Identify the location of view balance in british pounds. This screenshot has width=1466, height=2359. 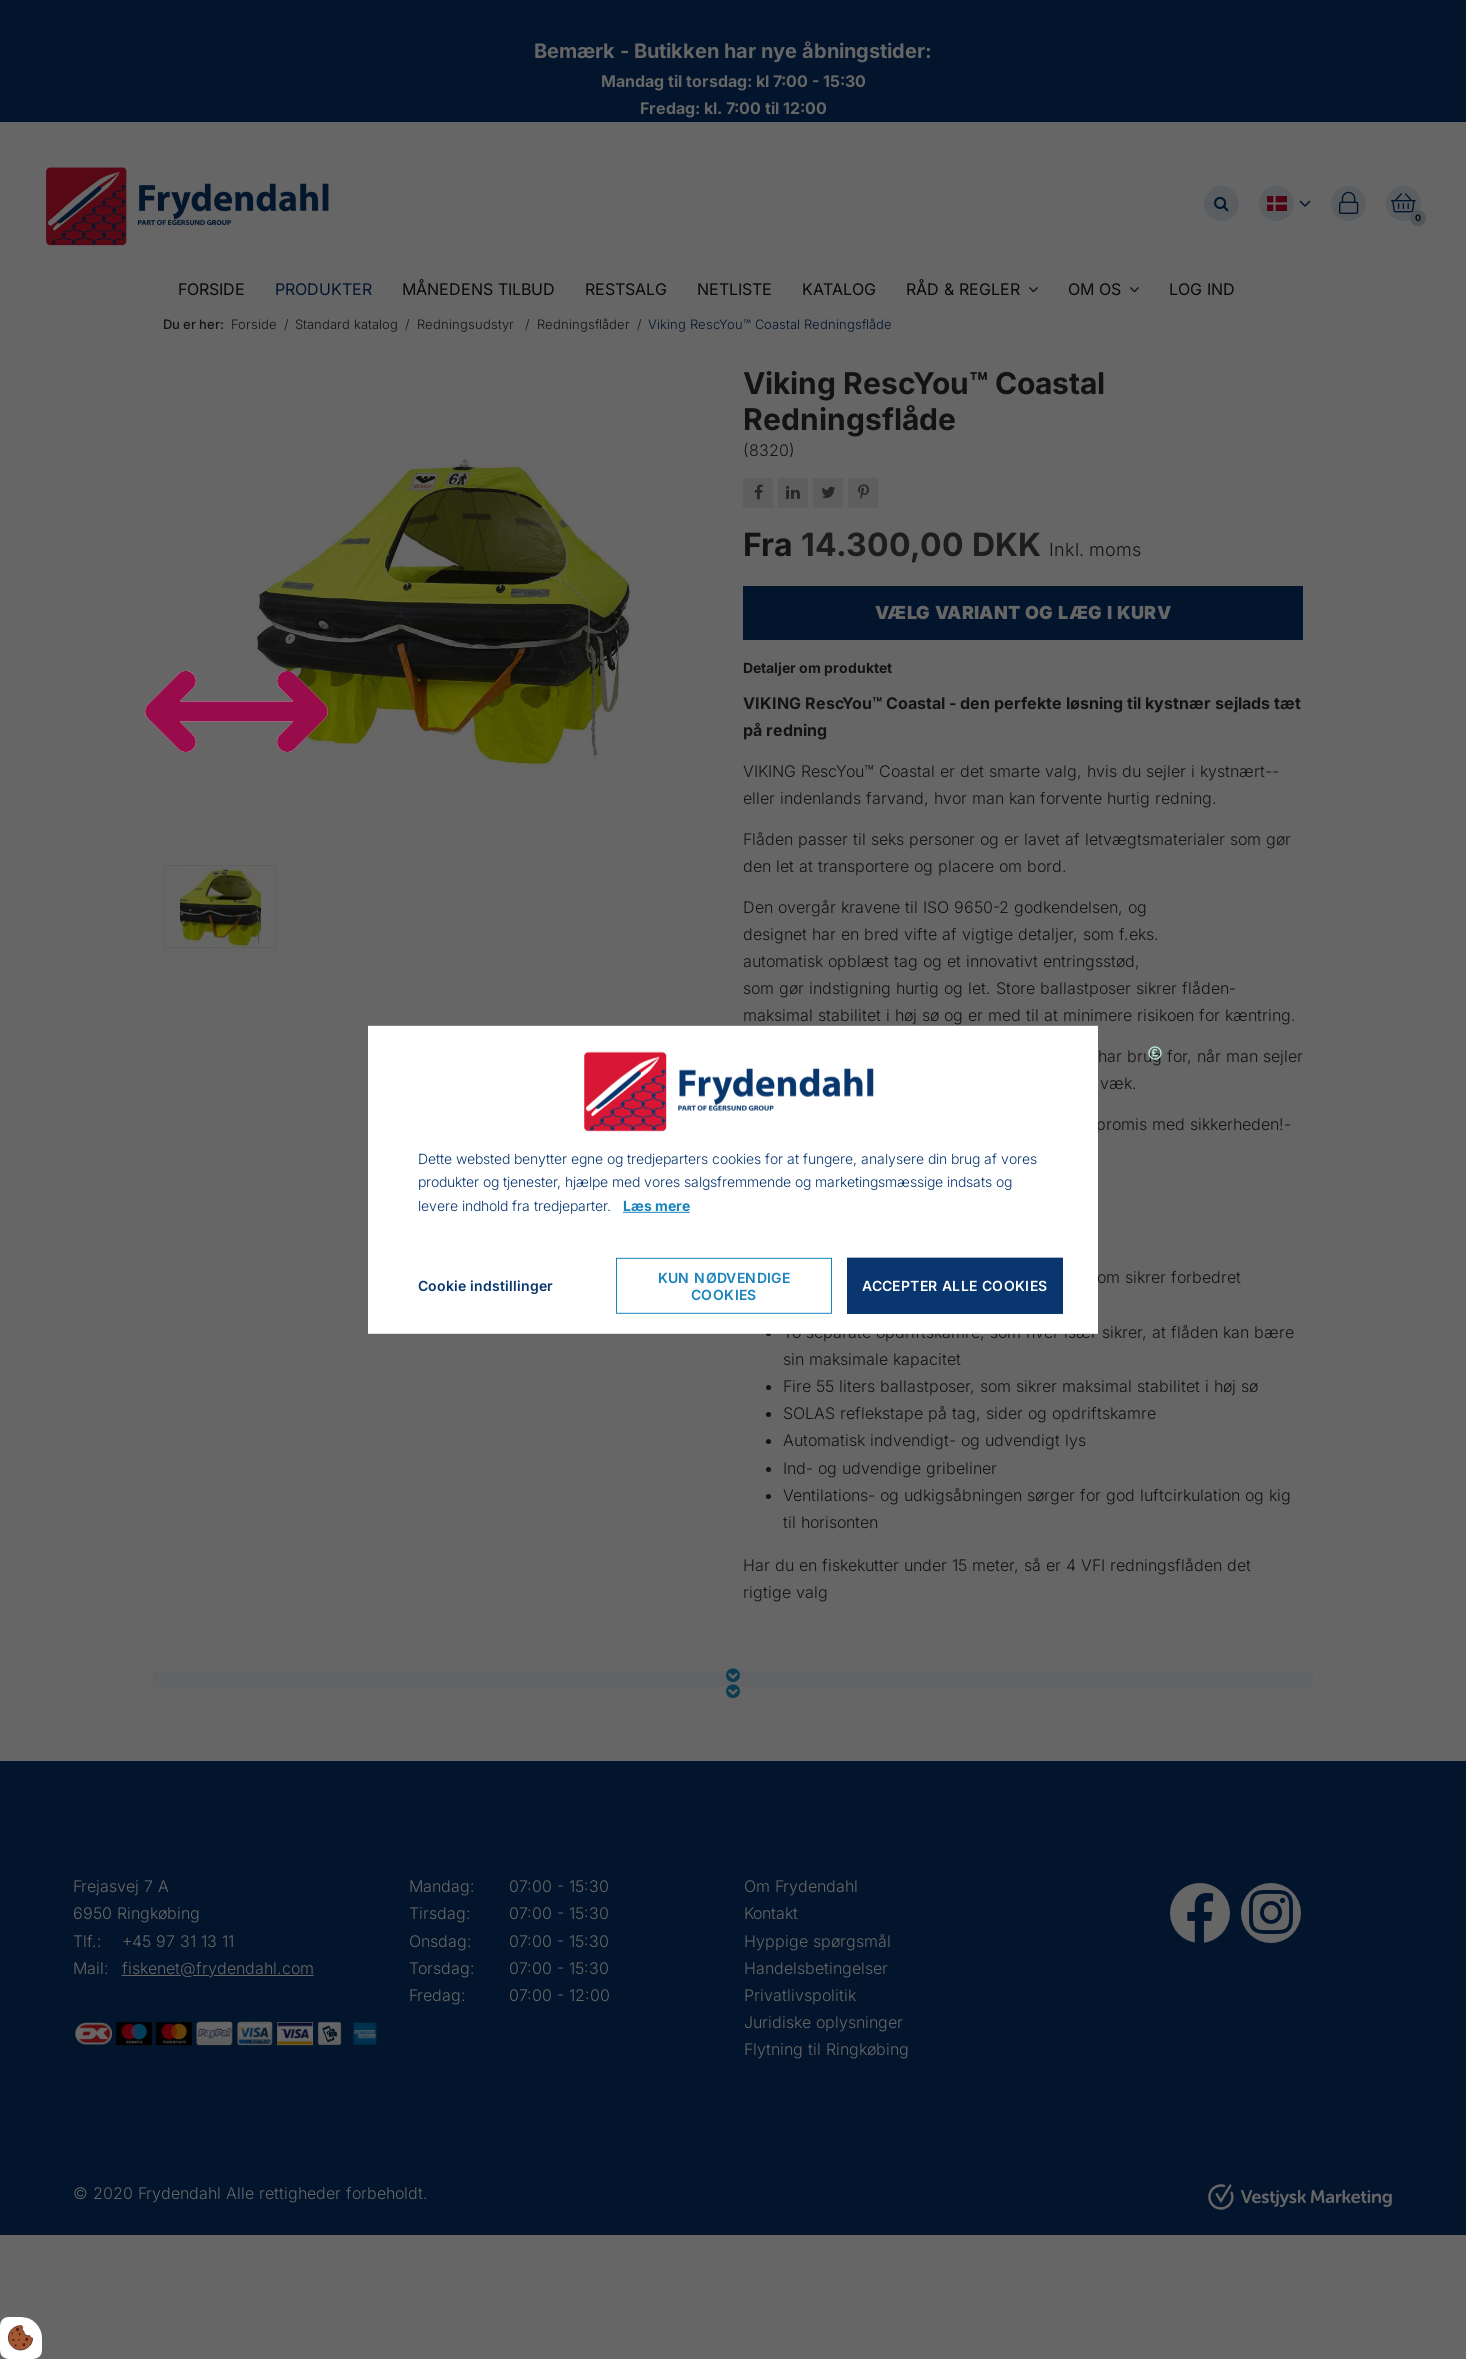
(1155, 1053).